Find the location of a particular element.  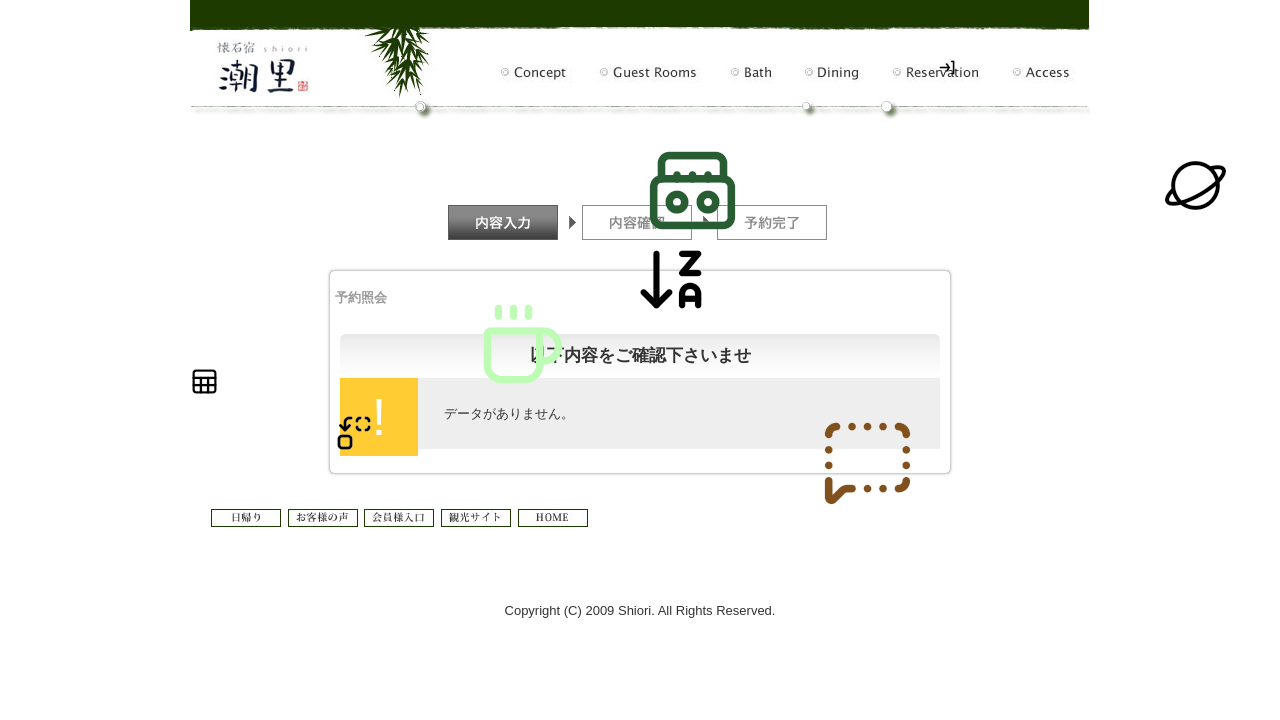

replace or swap an item is located at coordinates (354, 433).